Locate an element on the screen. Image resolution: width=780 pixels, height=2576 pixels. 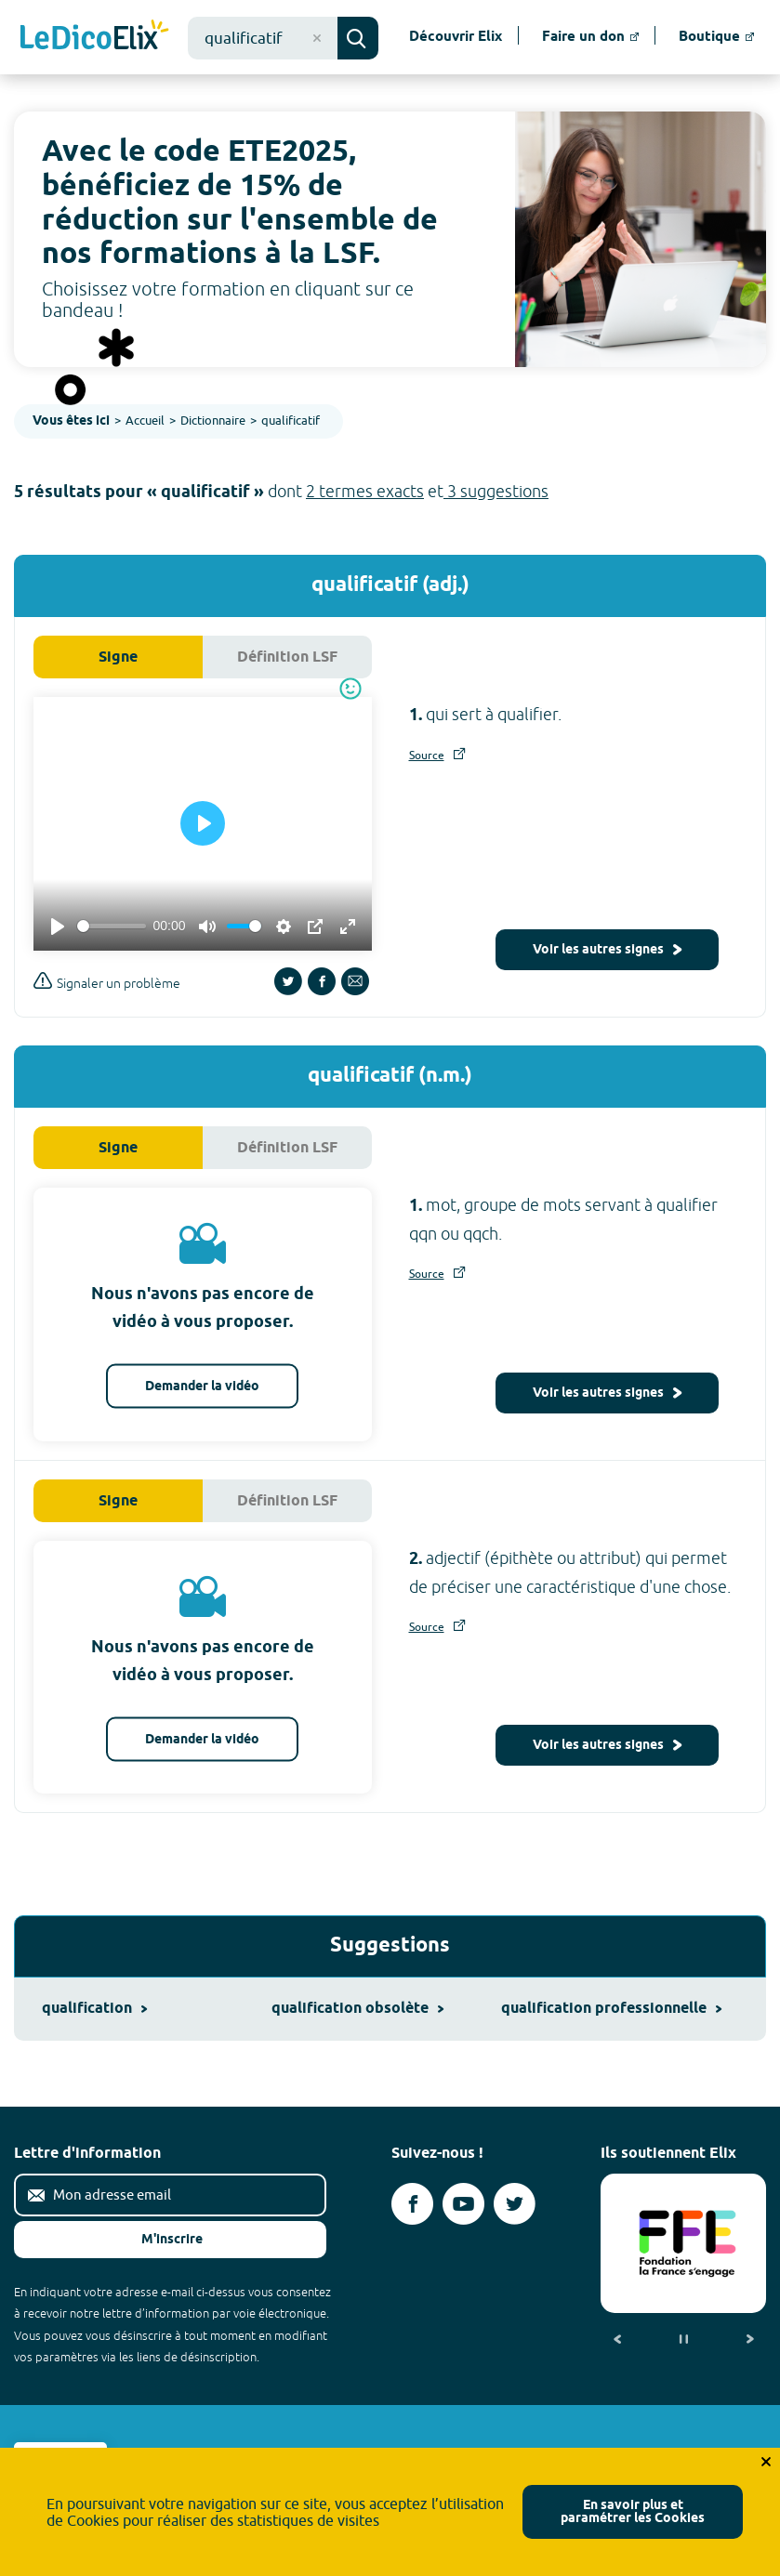
toggle regular expression search mode is located at coordinates (94, 365).